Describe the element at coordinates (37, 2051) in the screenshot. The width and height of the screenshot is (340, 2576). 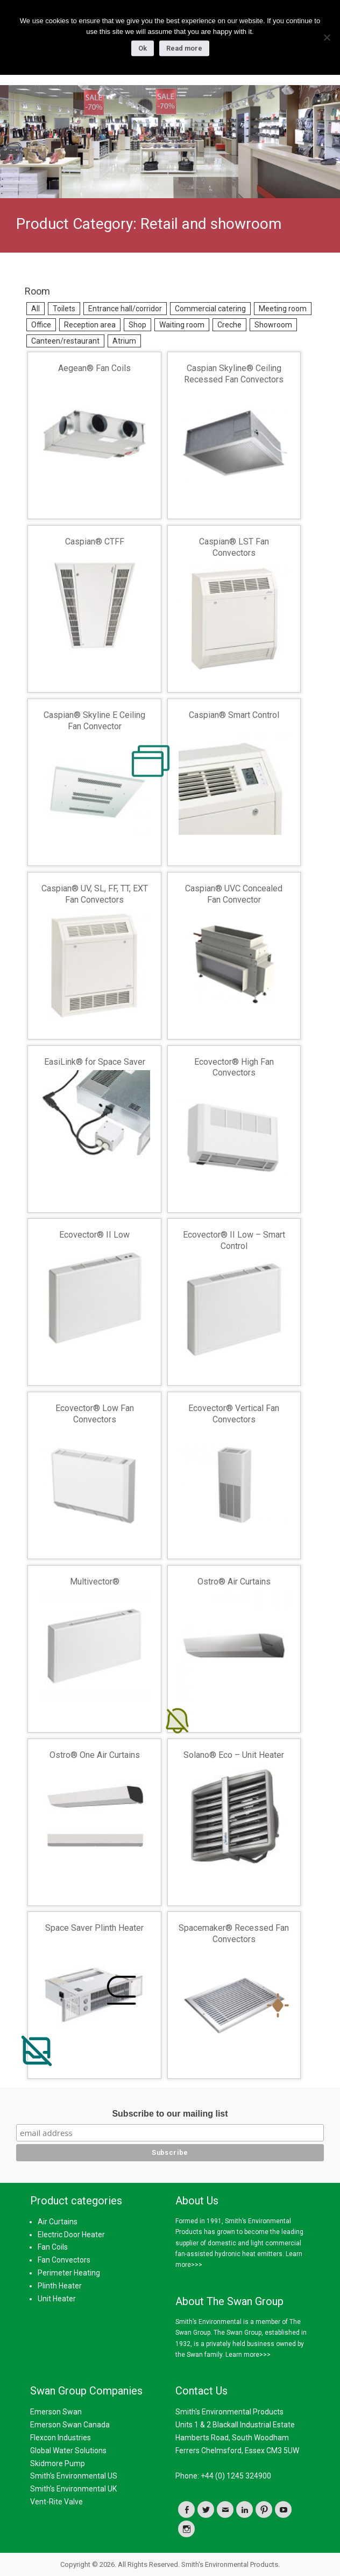
I see `inbox disabled or unavailable` at that location.